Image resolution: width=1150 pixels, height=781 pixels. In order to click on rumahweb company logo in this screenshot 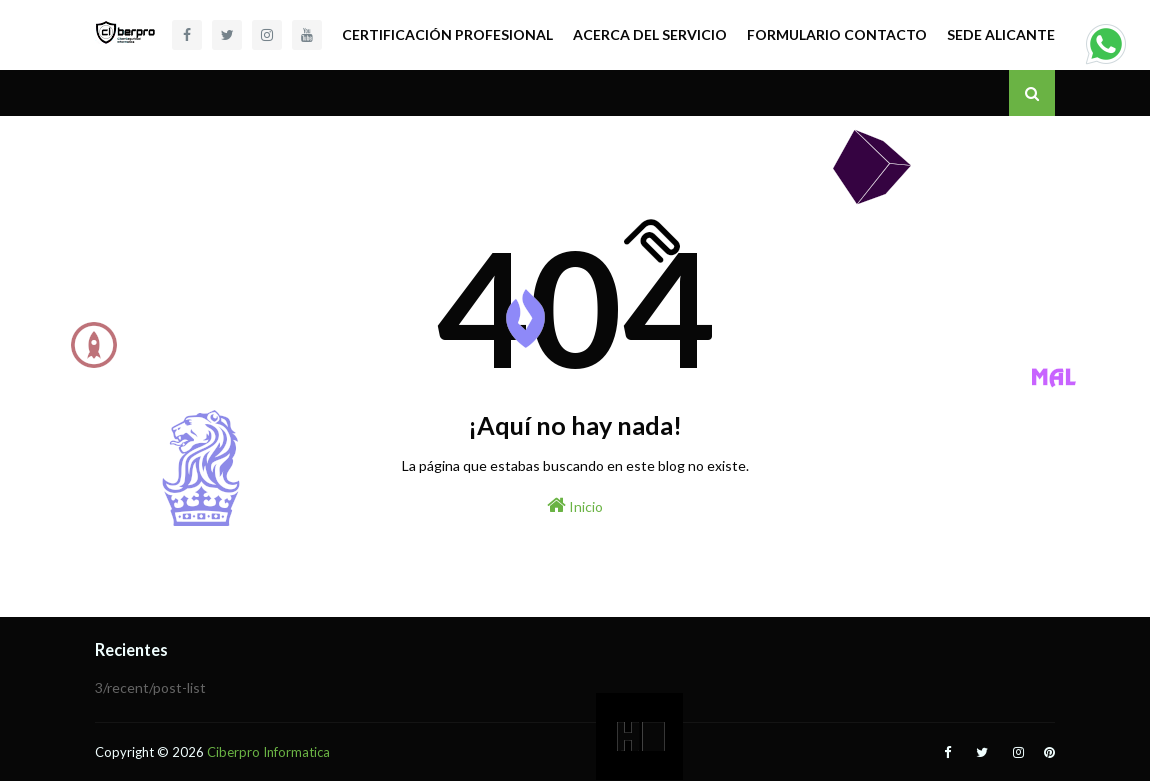, I will do `click(652, 241)`.